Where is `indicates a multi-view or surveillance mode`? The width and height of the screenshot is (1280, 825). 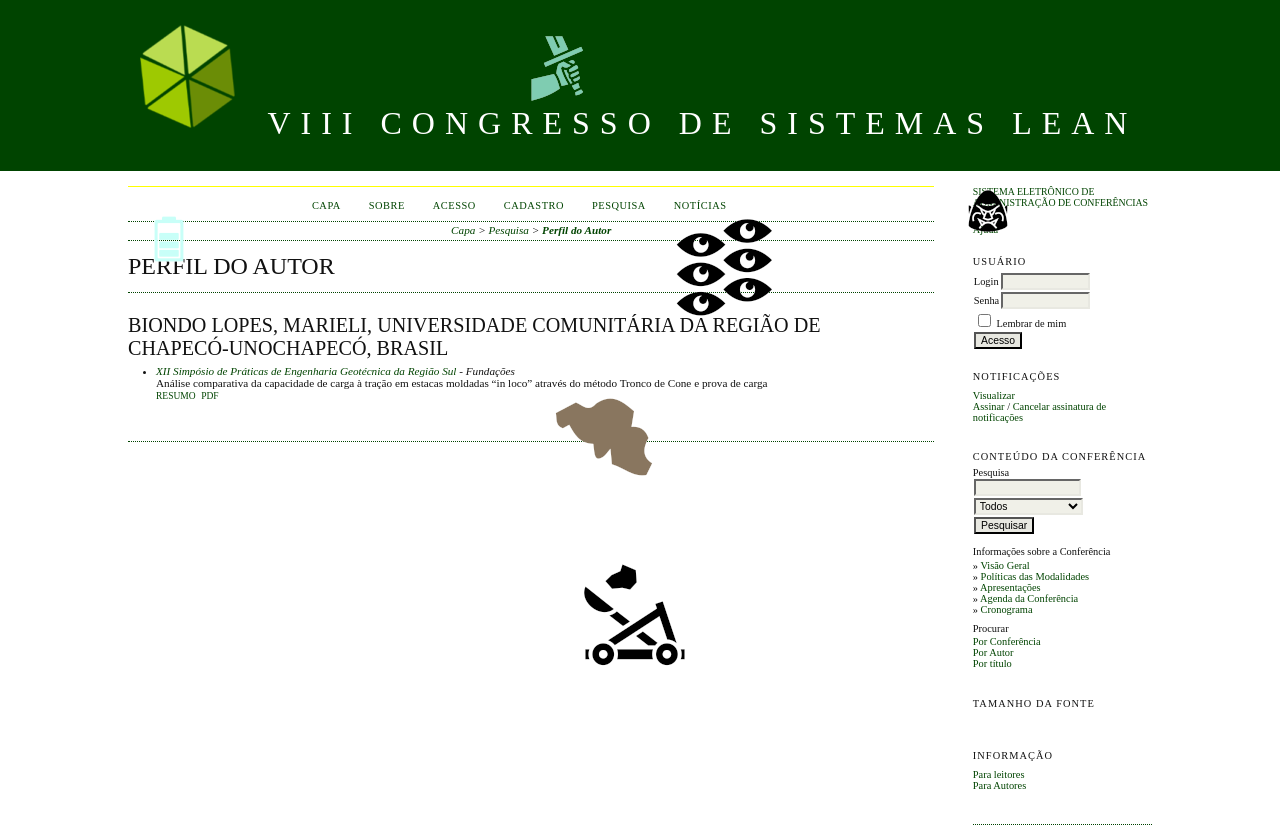
indicates a multi-view or surveillance mode is located at coordinates (724, 267).